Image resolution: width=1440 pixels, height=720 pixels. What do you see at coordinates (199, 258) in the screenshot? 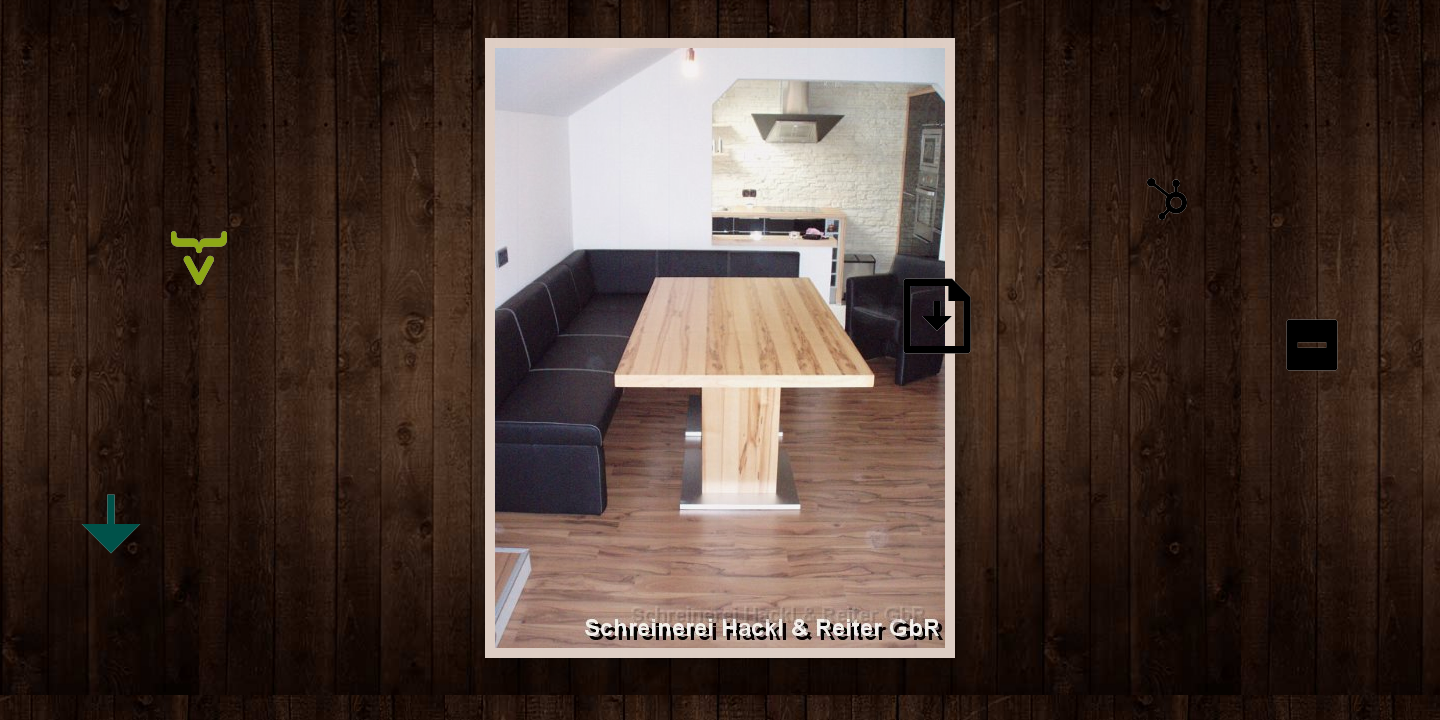
I see `vaadin framework branding logo` at bounding box center [199, 258].